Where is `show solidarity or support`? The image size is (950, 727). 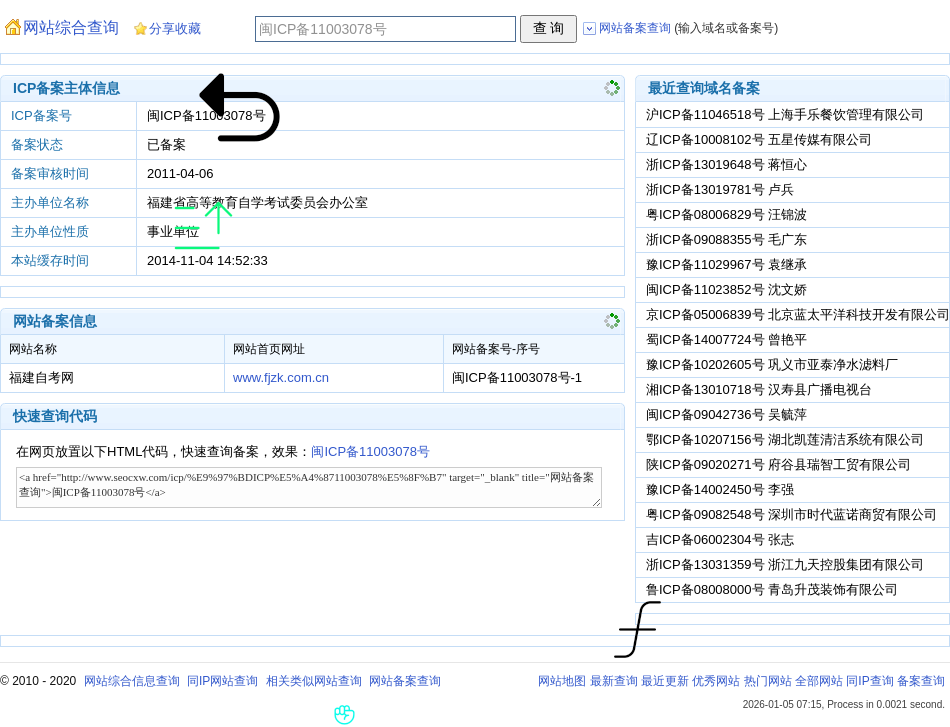 show solidarity or support is located at coordinates (344, 714).